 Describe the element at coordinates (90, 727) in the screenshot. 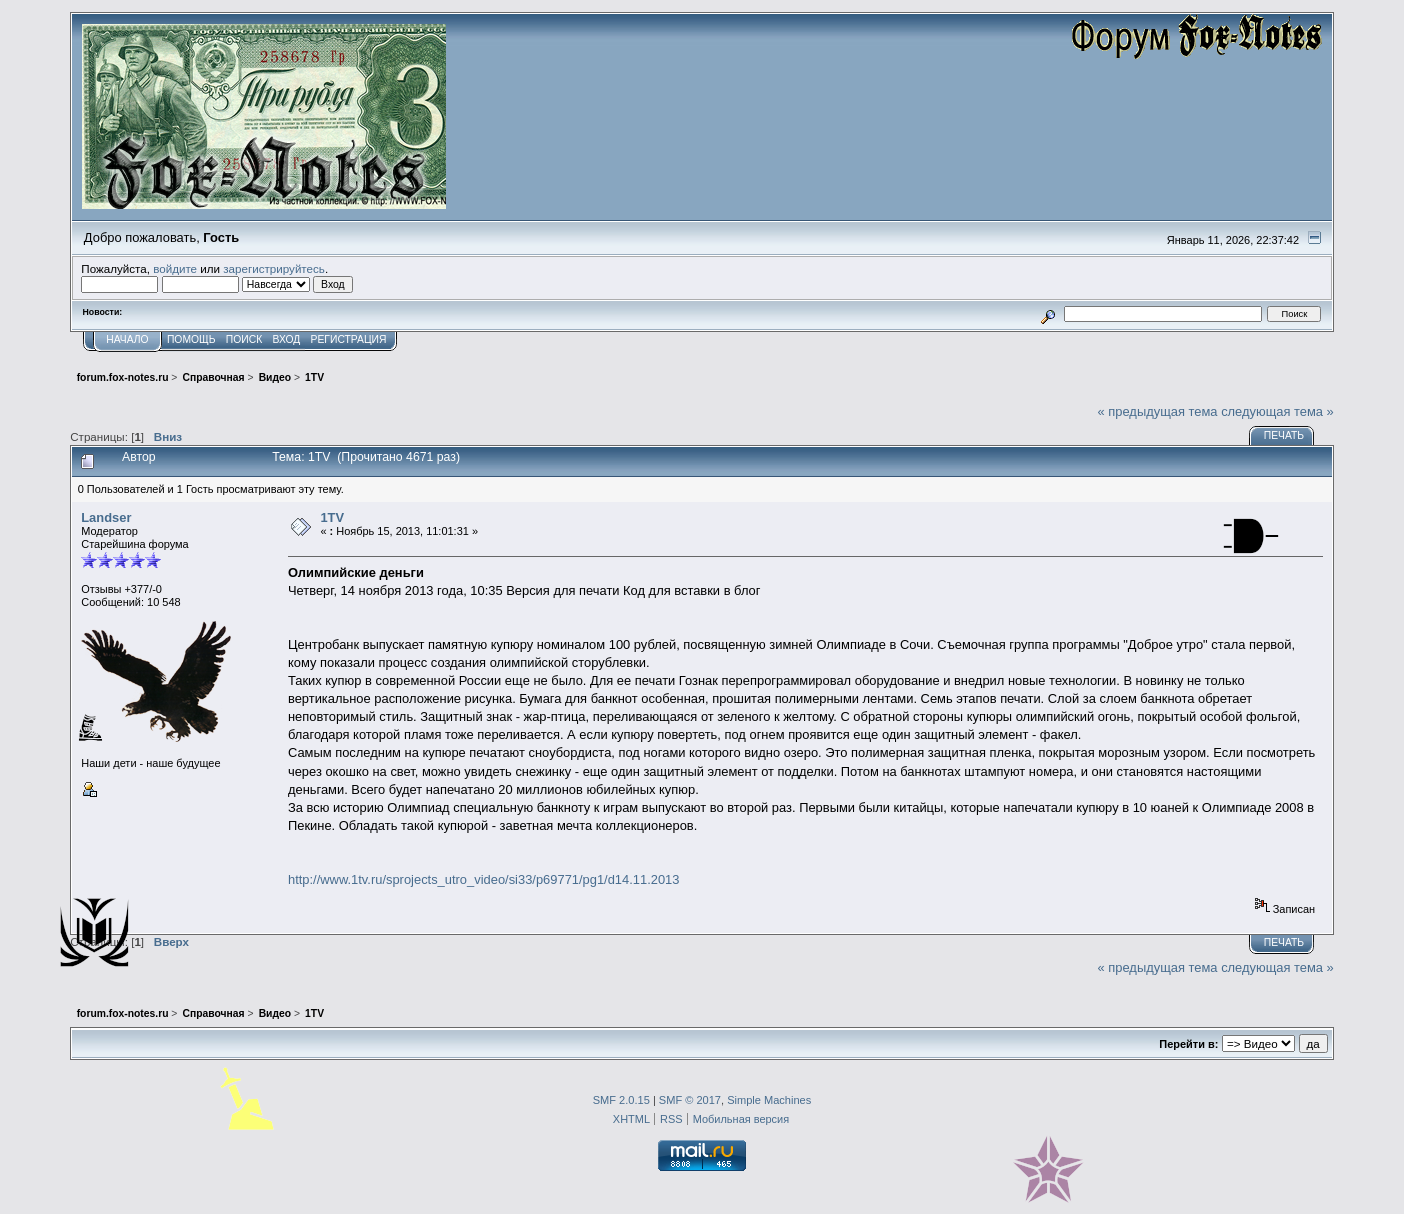

I see `browse ski equipment or gear` at that location.